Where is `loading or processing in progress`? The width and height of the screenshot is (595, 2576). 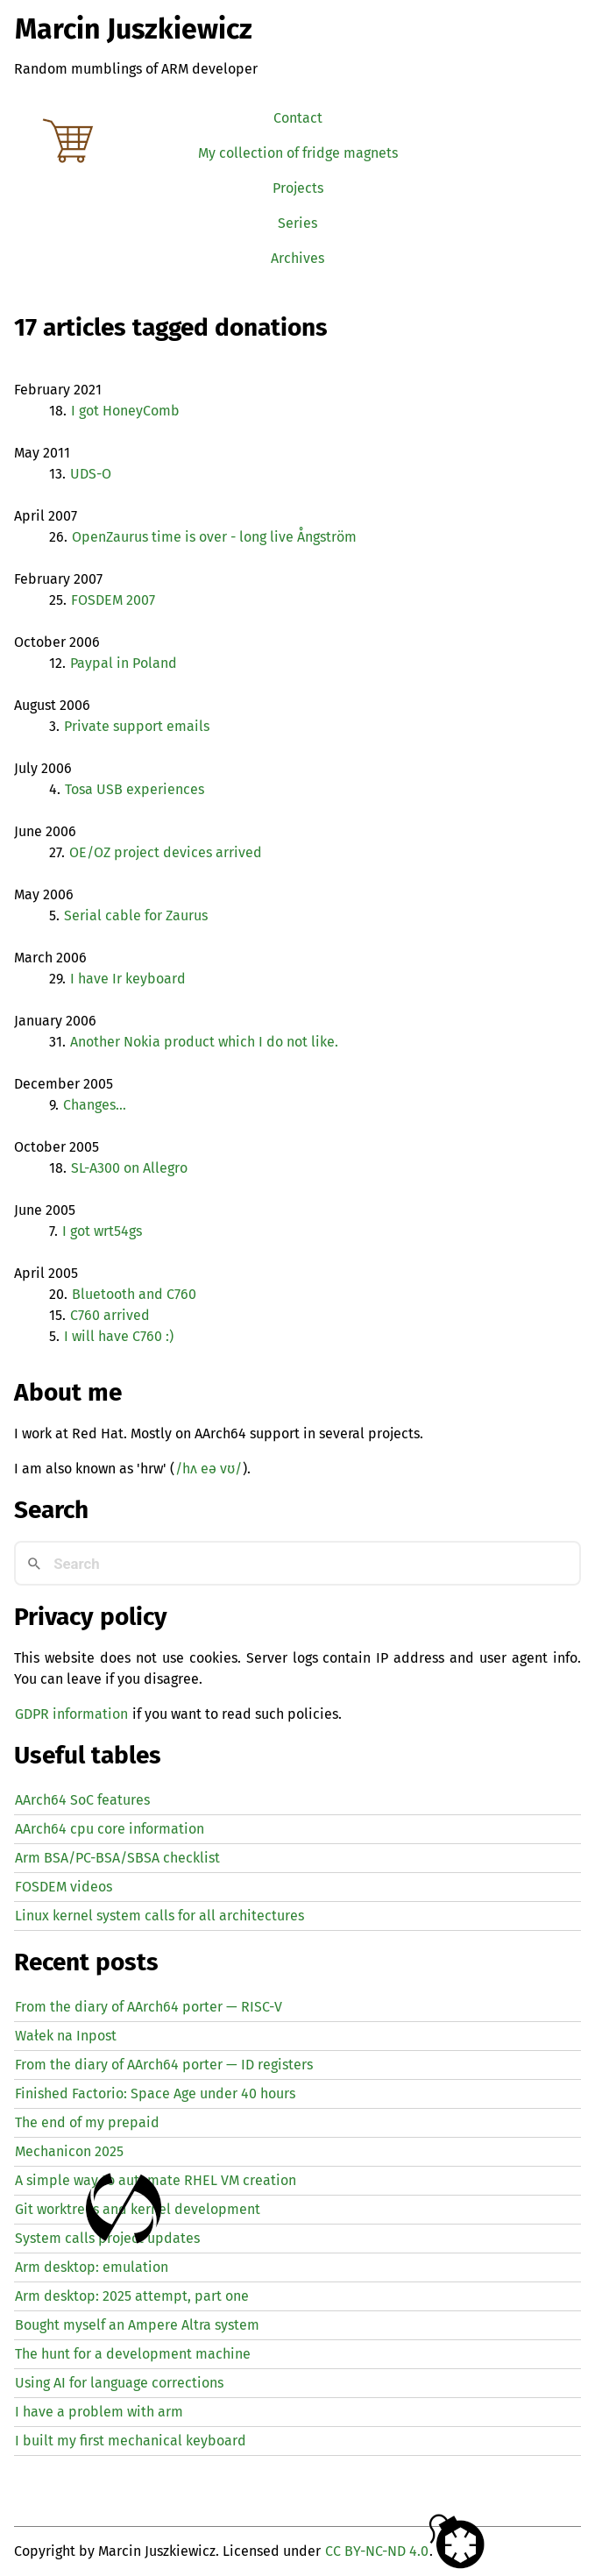 loading or processing in progress is located at coordinates (124, 2207).